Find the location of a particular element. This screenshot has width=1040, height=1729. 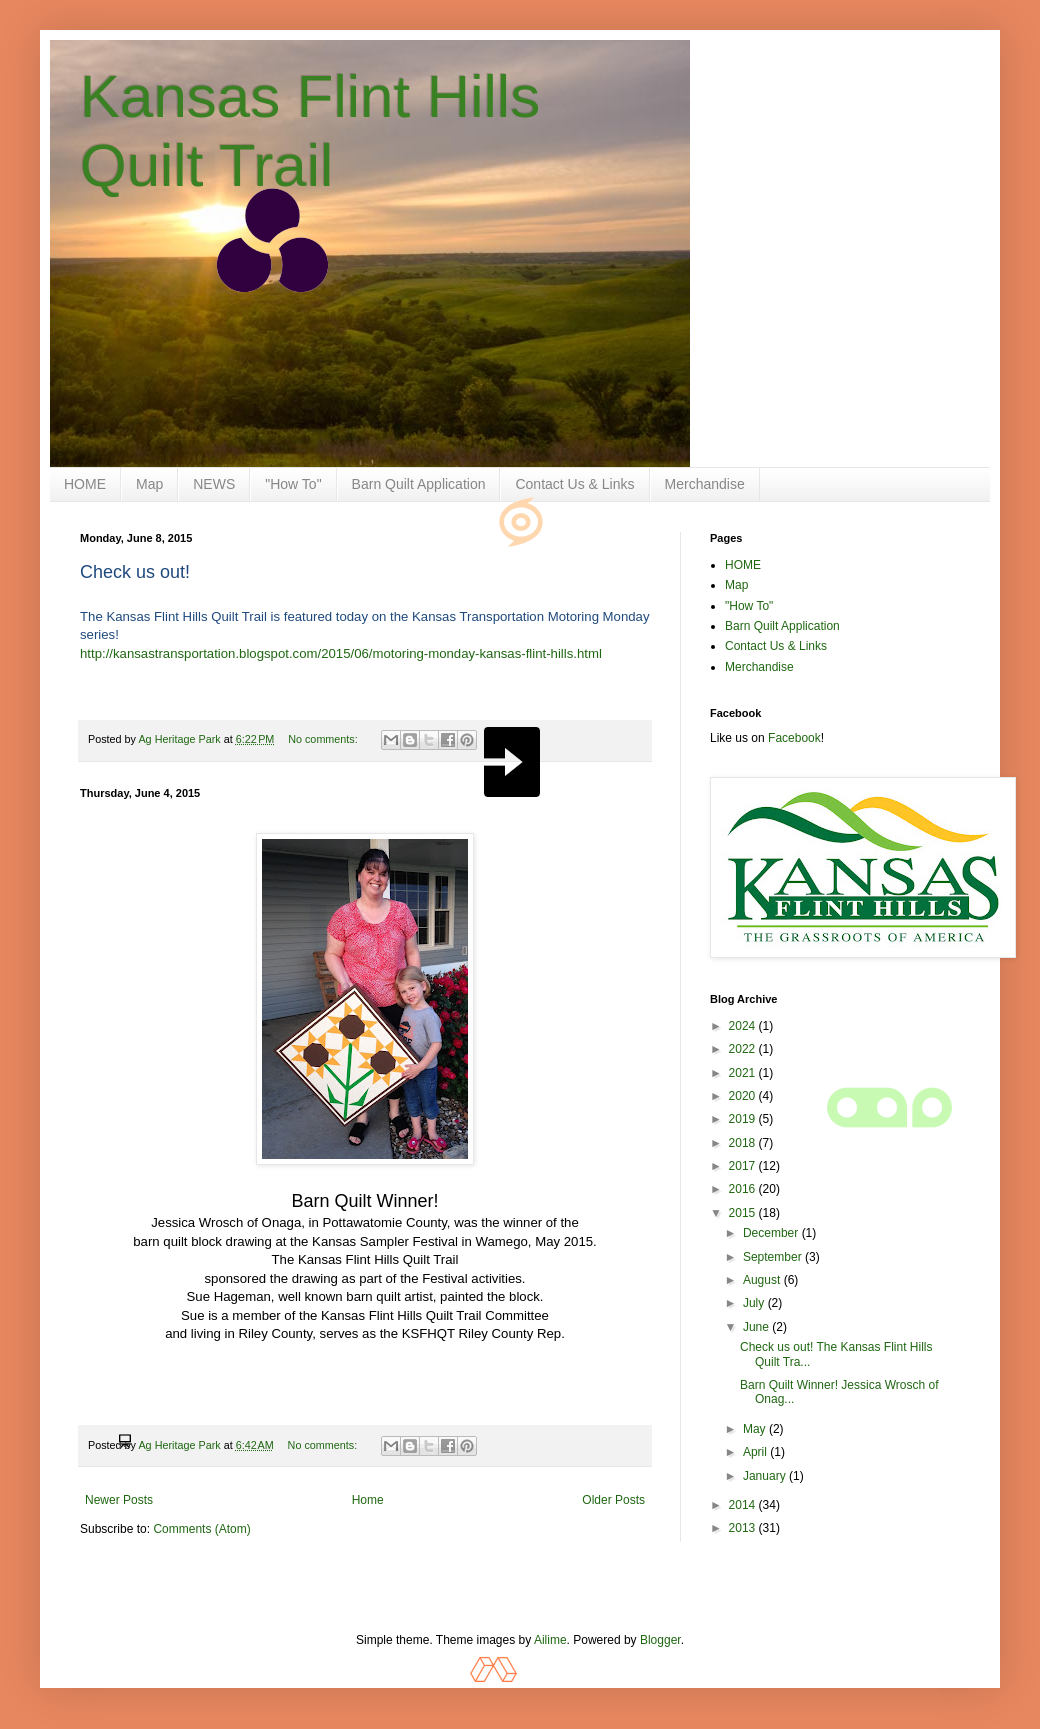

apply color filter to image is located at coordinates (272, 248).